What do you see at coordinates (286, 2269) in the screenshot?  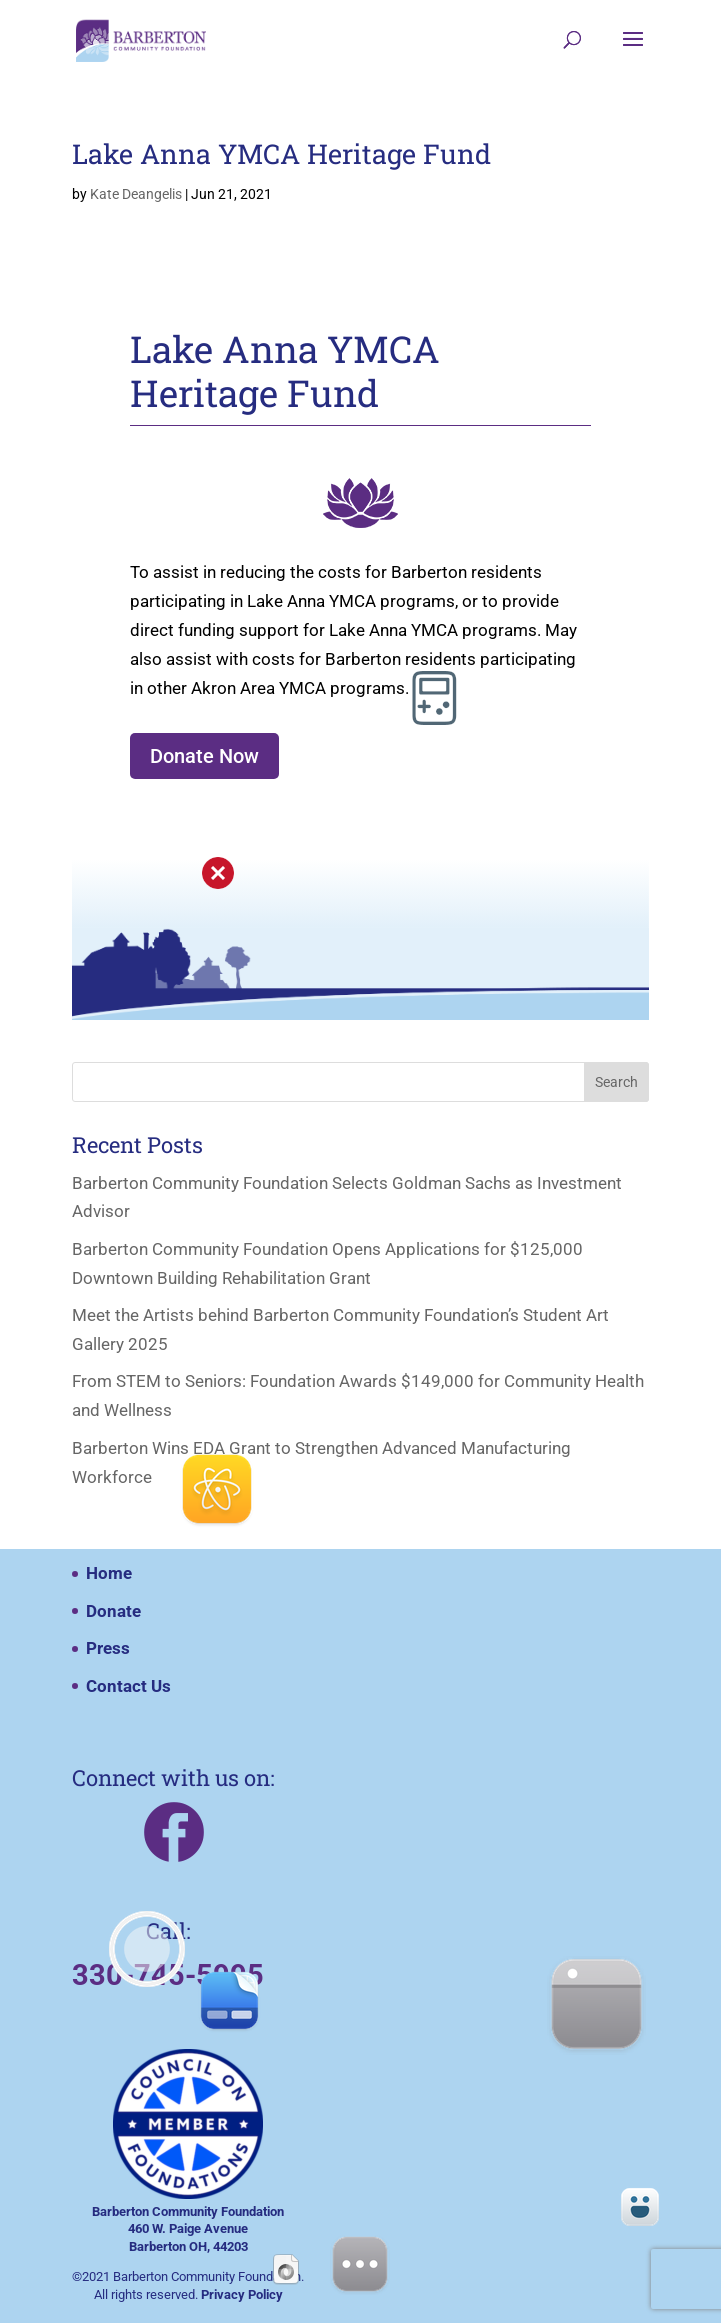 I see `indicates a JSON file type` at bounding box center [286, 2269].